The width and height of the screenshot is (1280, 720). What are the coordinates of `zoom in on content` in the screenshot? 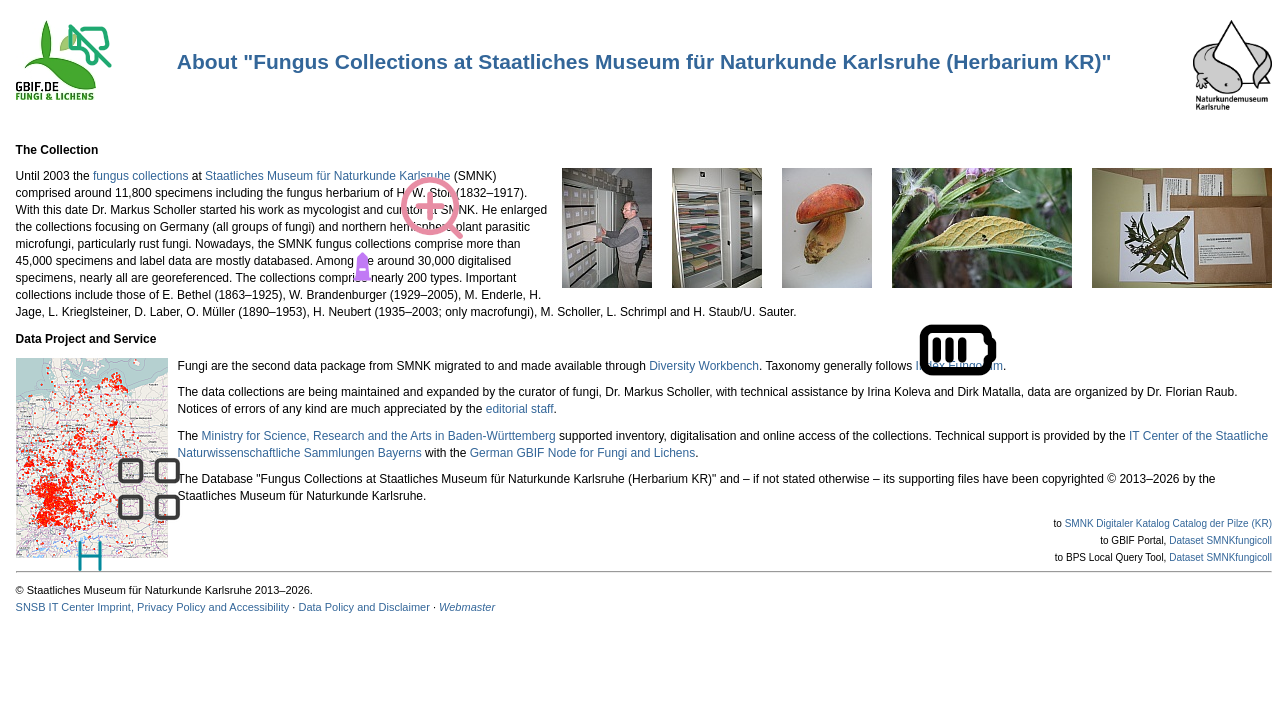 It's located at (432, 208).